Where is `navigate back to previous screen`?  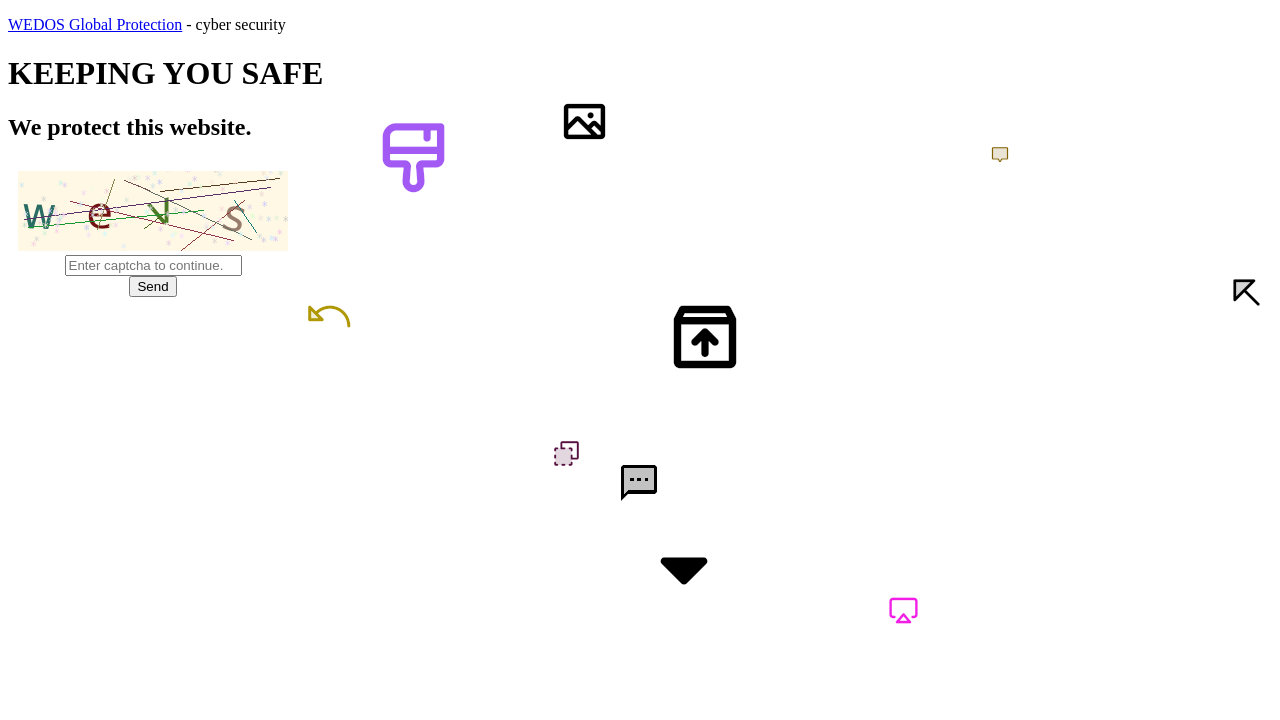 navigate back to previous screen is located at coordinates (1246, 292).